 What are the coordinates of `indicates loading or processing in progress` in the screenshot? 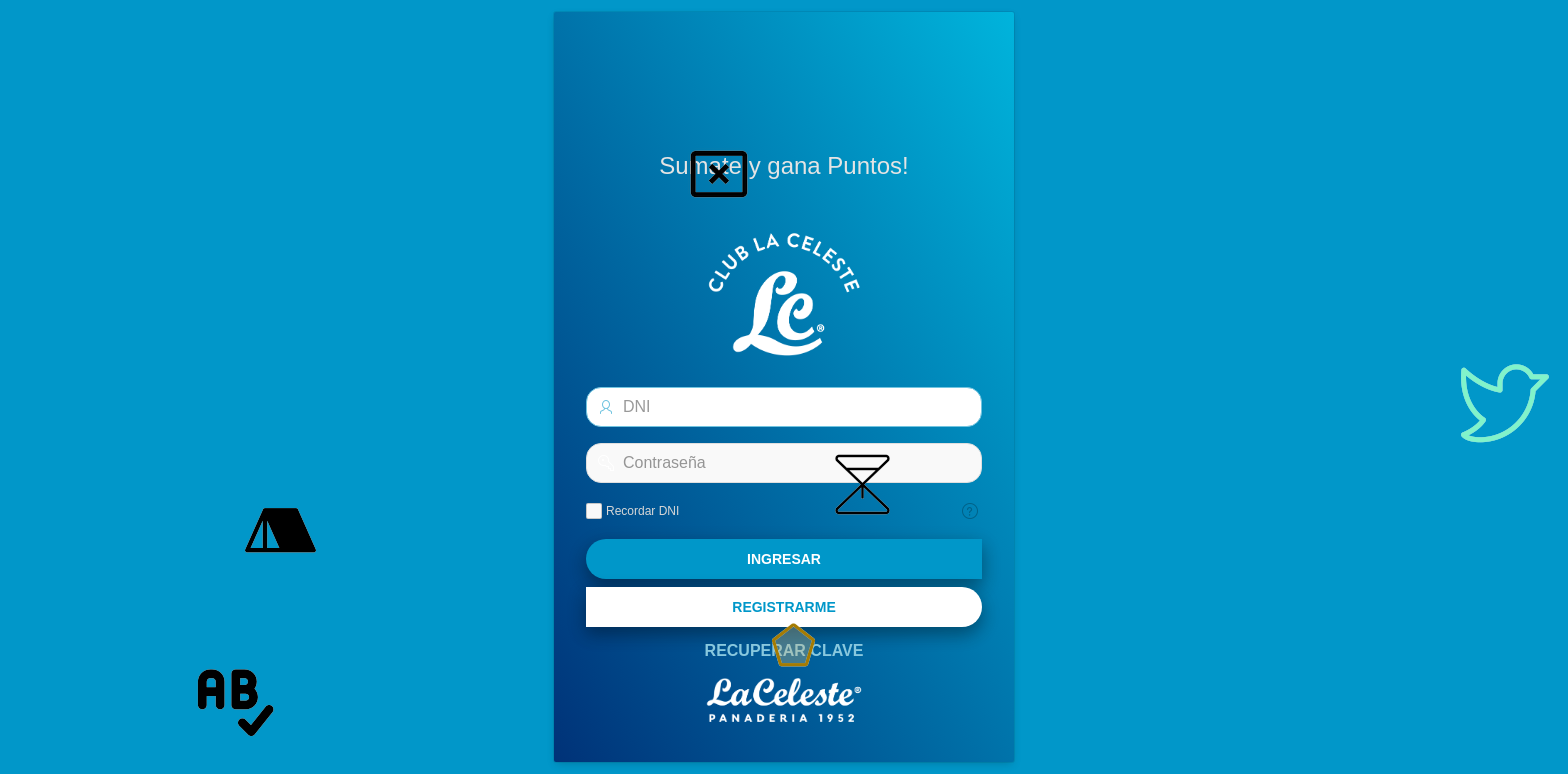 It's located at (862, 484).